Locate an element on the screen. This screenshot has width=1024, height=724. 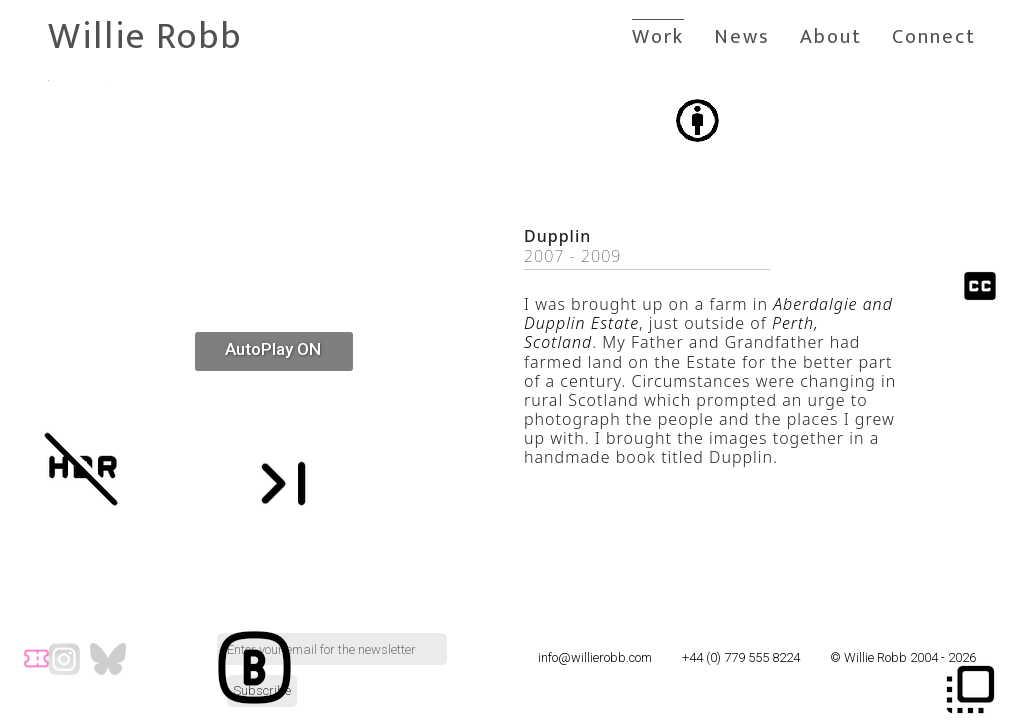
bring selected element to front of layer stack is located at coordinates (970, 689).